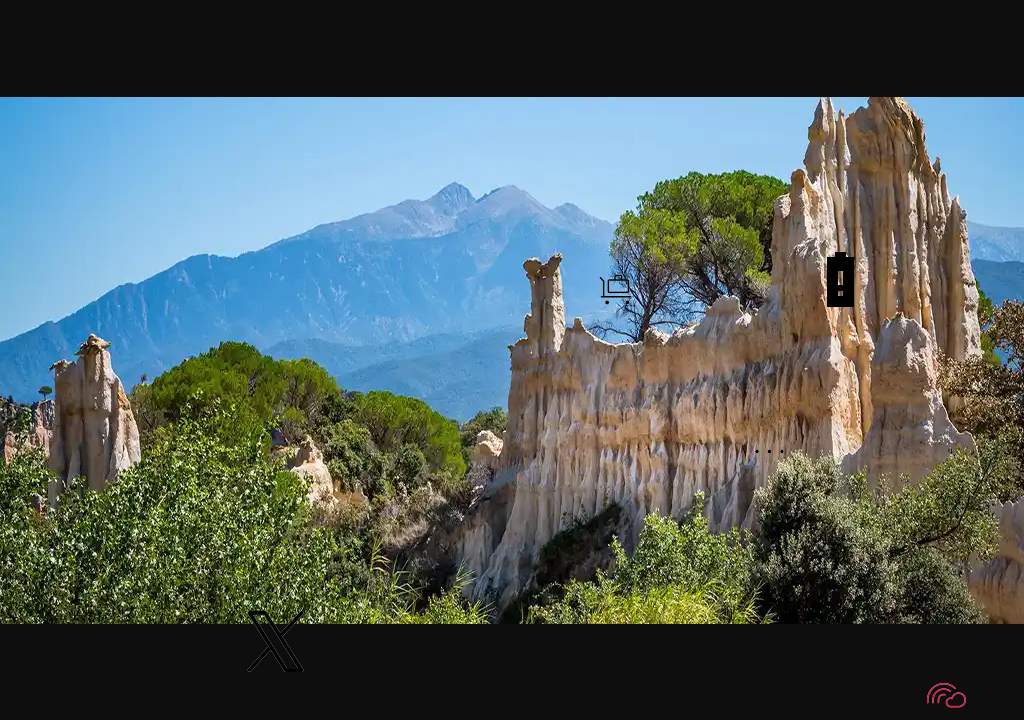 The height and width of the screenshot is (720, 1024). What do you see at coordinates (615, 289) in the screenshot?
I see `access luggage or baggage services` at bounding box center [615, 289].